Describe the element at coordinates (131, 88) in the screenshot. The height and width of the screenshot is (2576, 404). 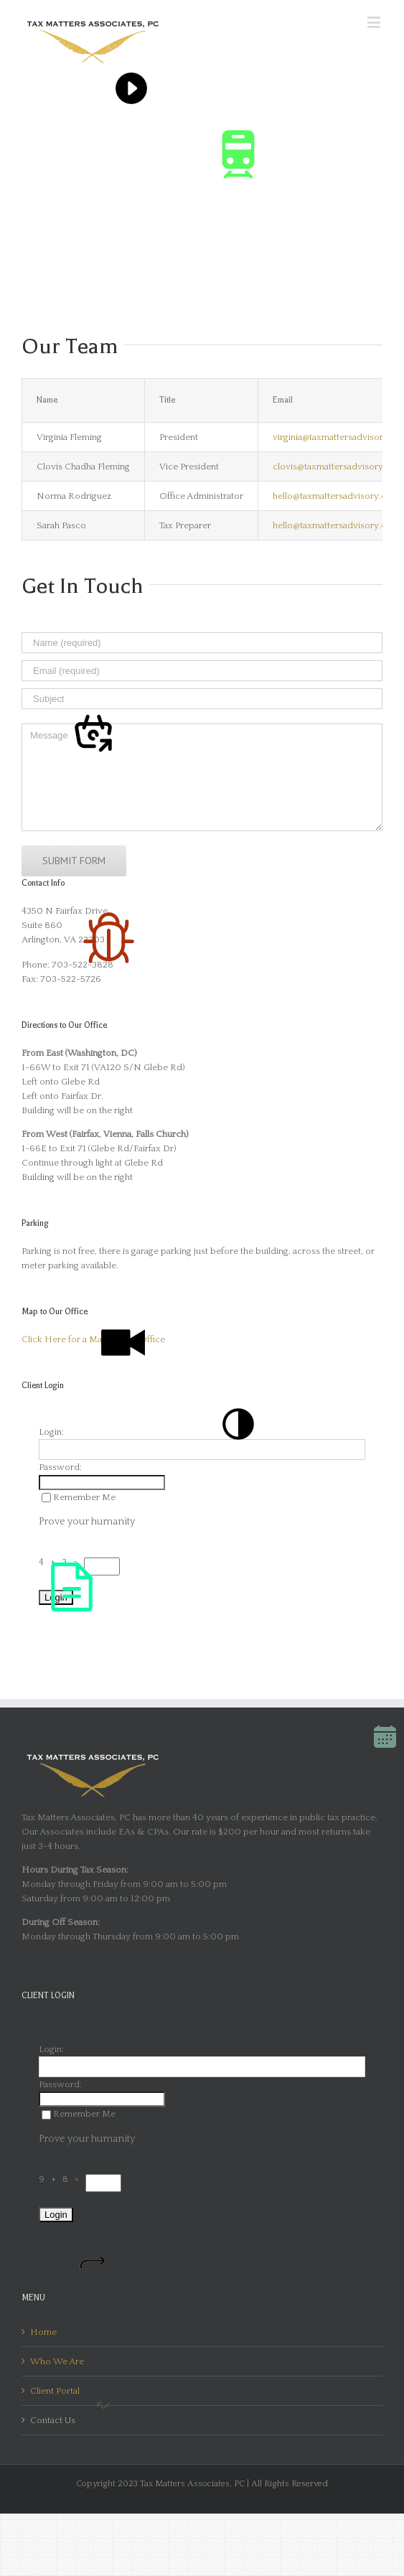
I see `play media or video content` at that location.